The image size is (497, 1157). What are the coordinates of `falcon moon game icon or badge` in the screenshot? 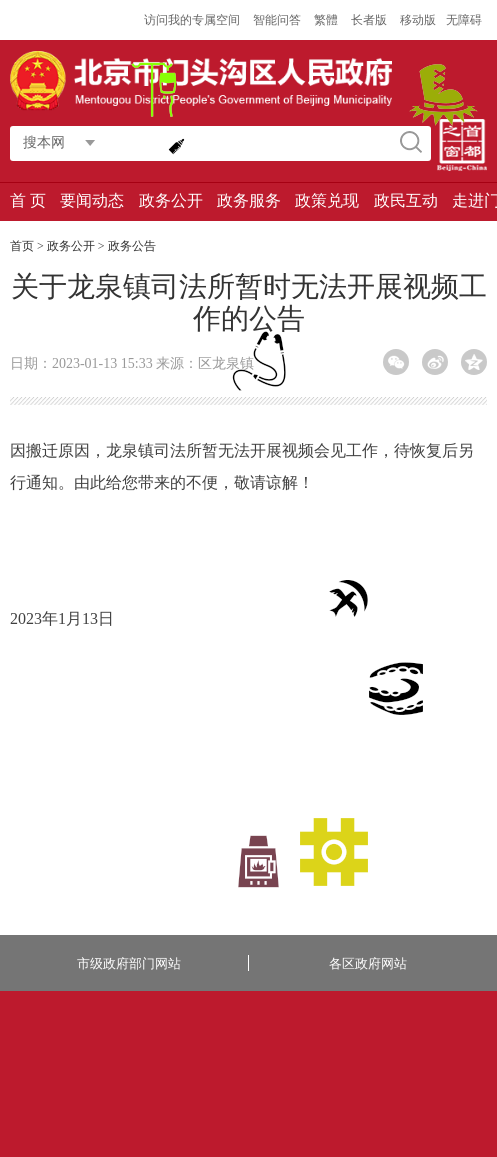 It's located at (348, 598).